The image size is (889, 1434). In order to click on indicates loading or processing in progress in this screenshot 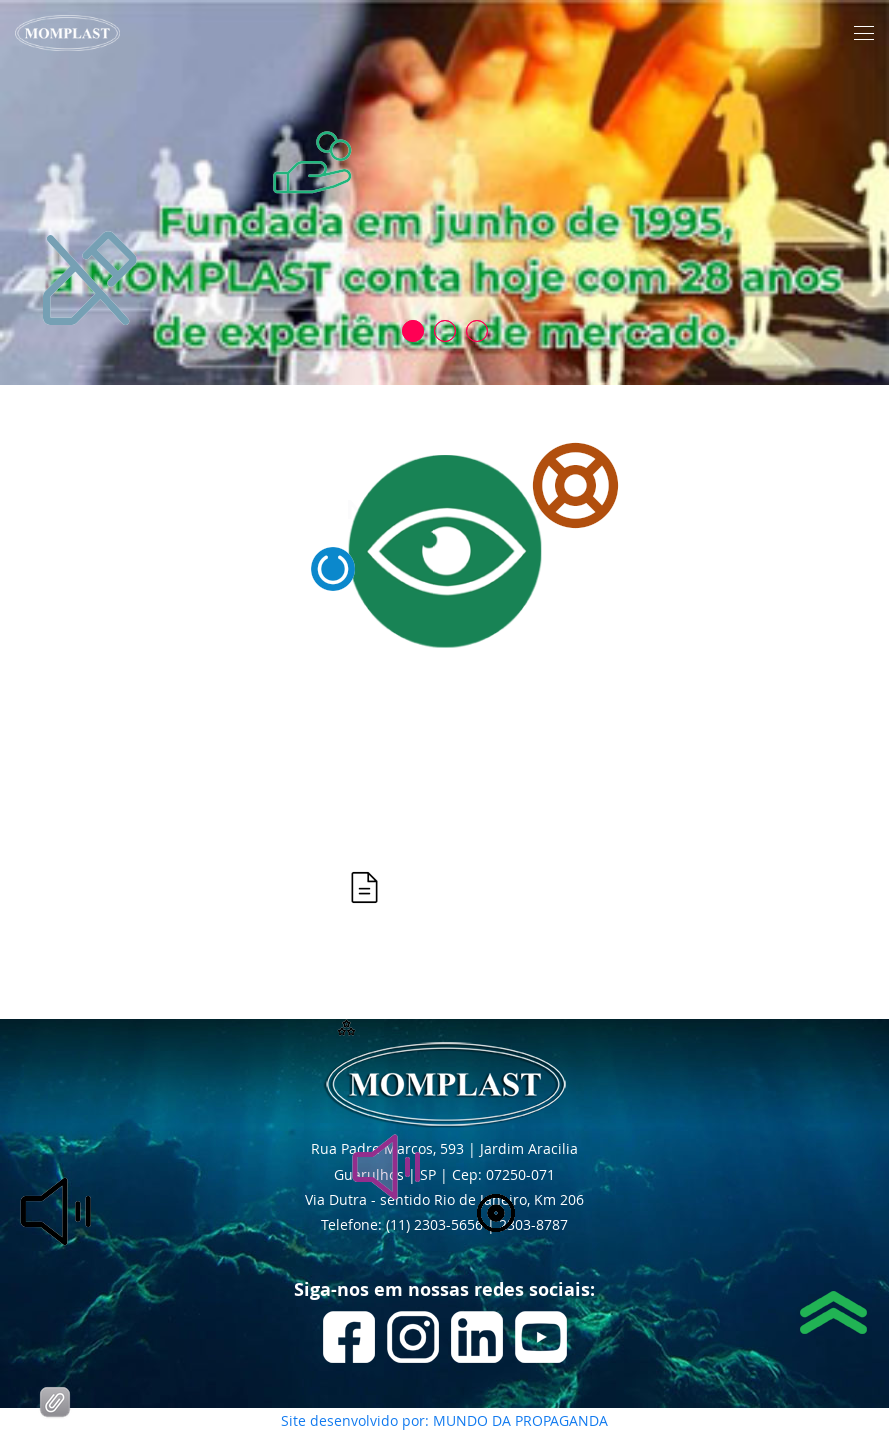, I will do `click(333, 569)`.